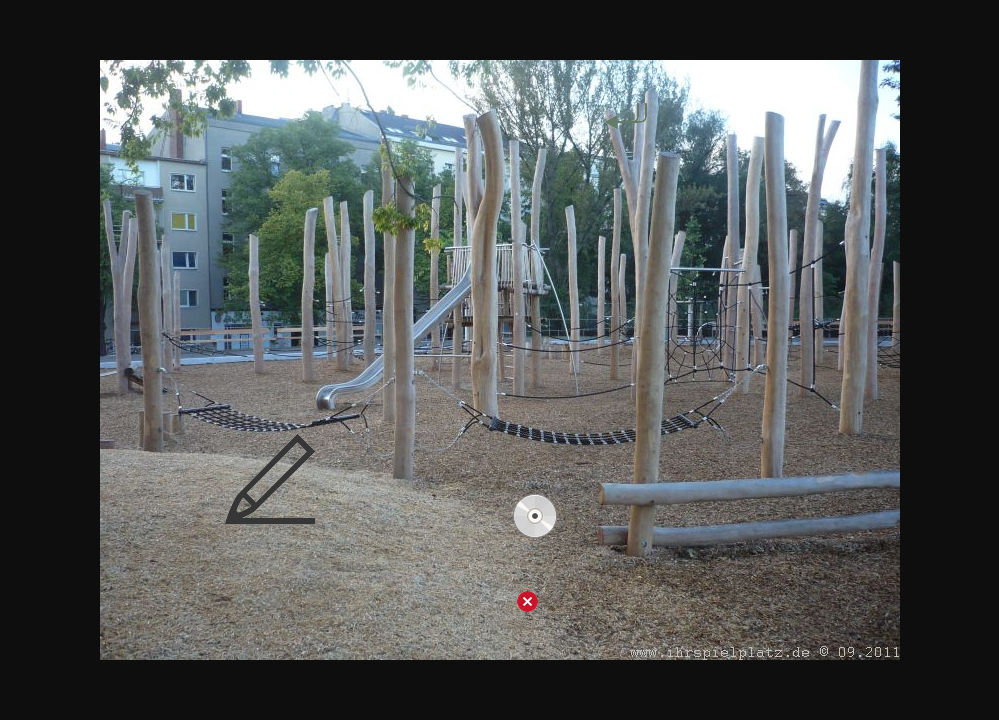 This screenshot has height=720, width=999. I want to click on edit app launcher settings, so click(270, 479).